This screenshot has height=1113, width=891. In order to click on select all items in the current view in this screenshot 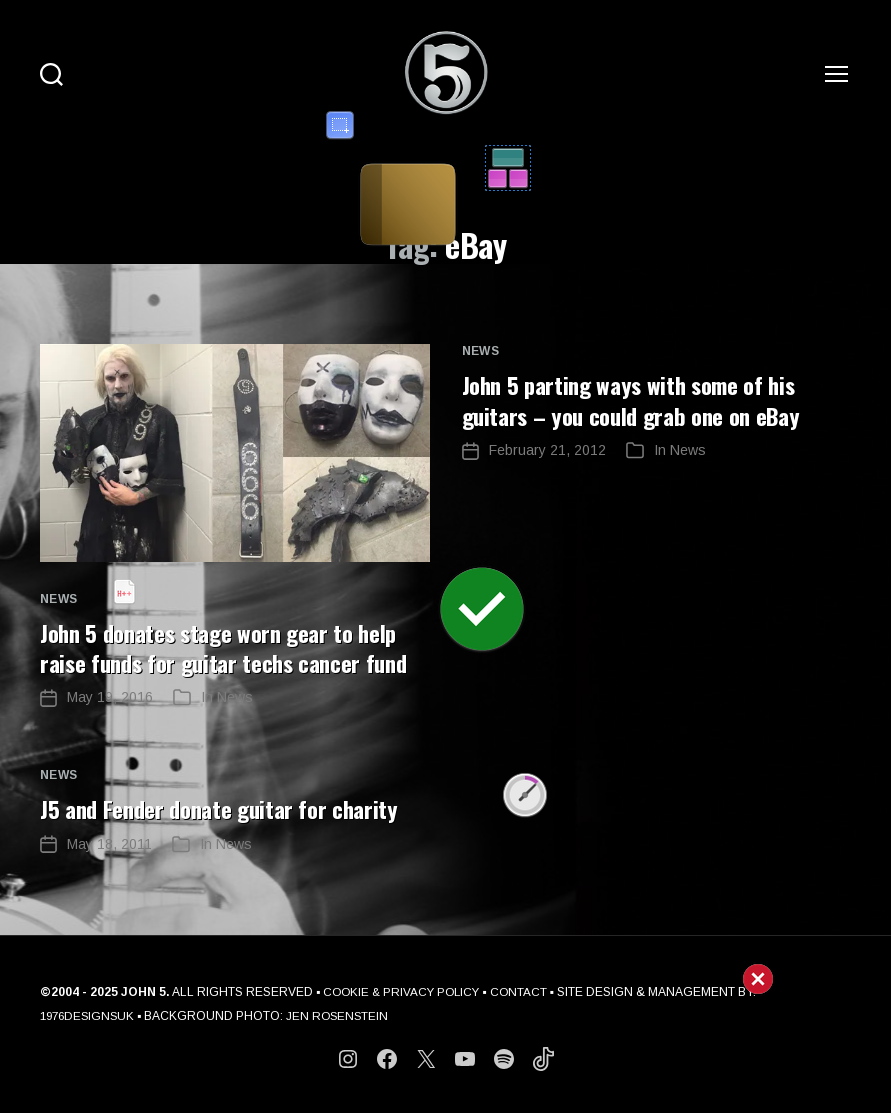, I will do `click(508, 168)`.